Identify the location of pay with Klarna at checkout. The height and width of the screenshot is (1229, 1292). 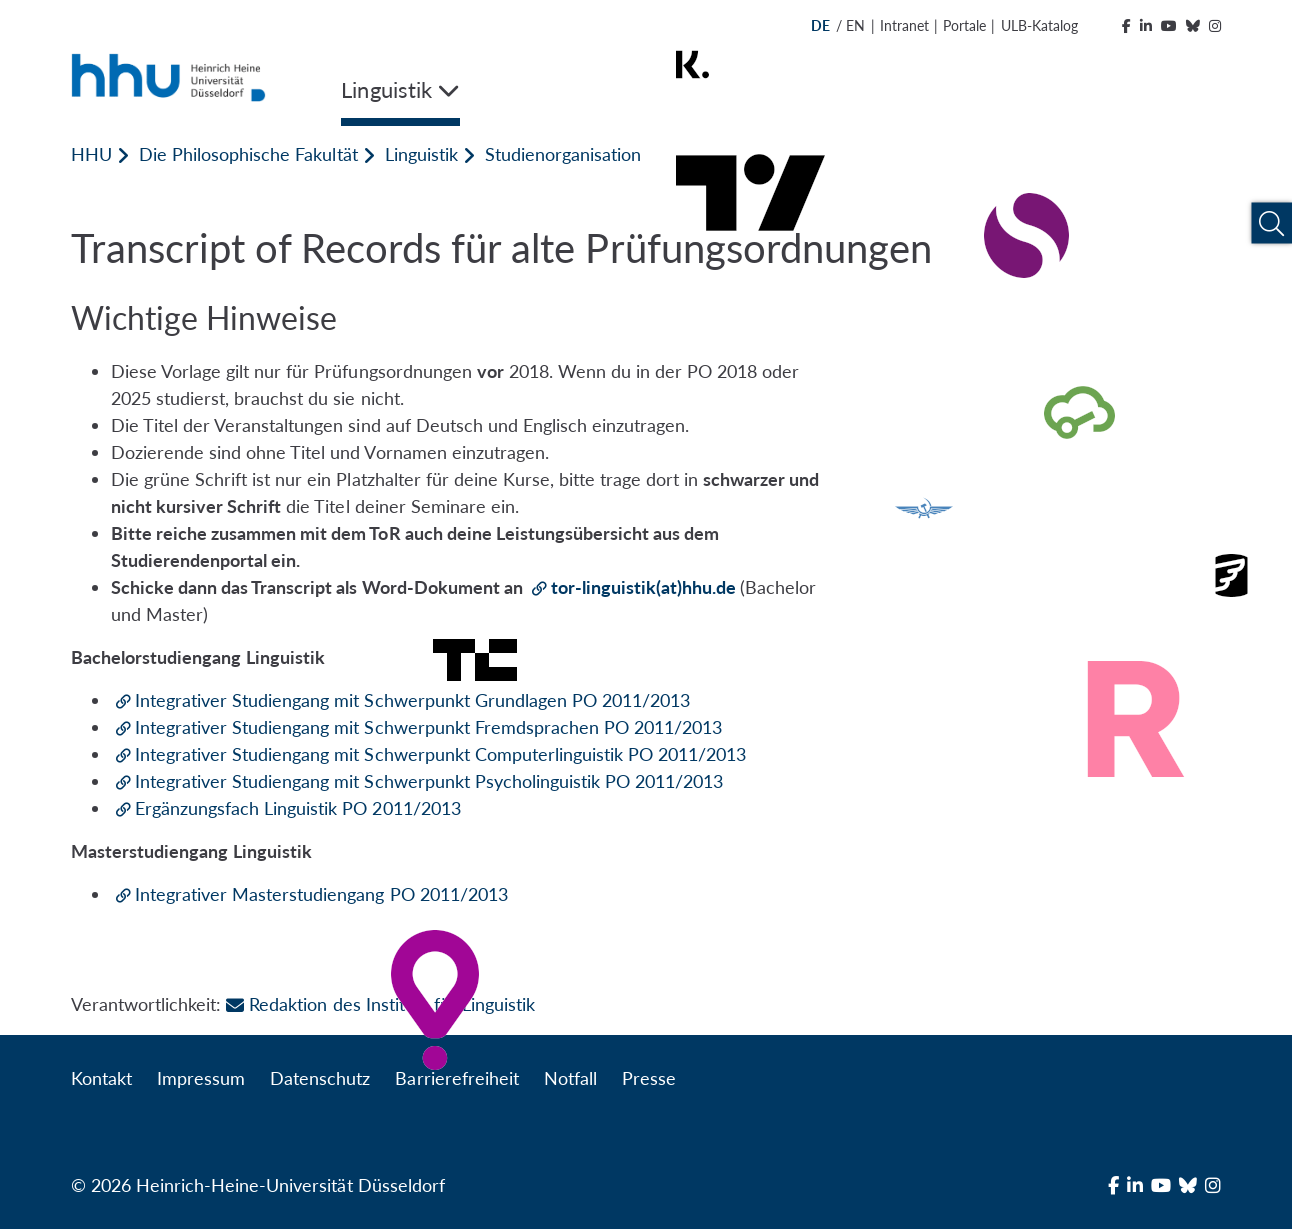
(692, 64).